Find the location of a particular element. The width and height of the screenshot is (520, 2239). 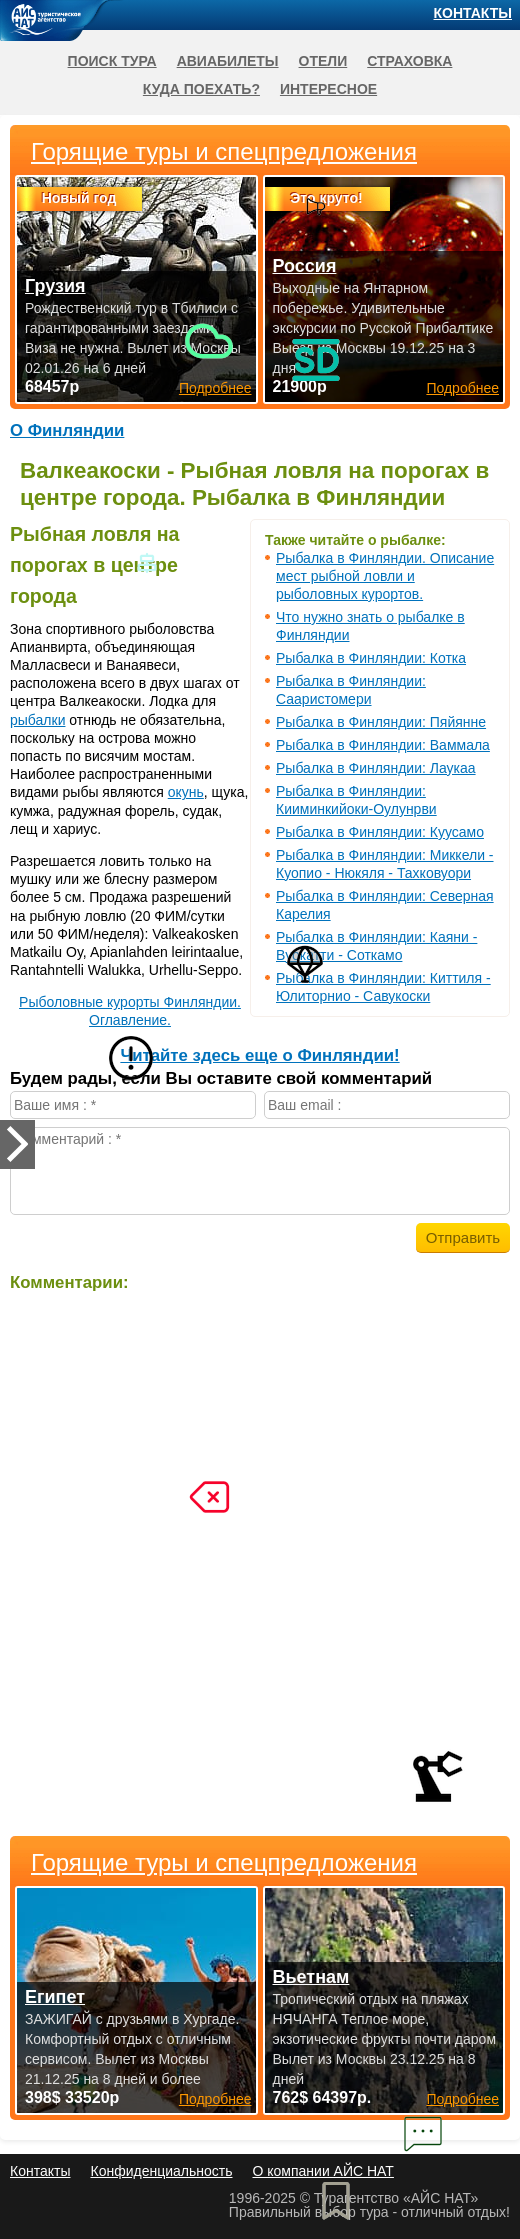

indicates standard definition video quality is located at coordinates (316, 360).